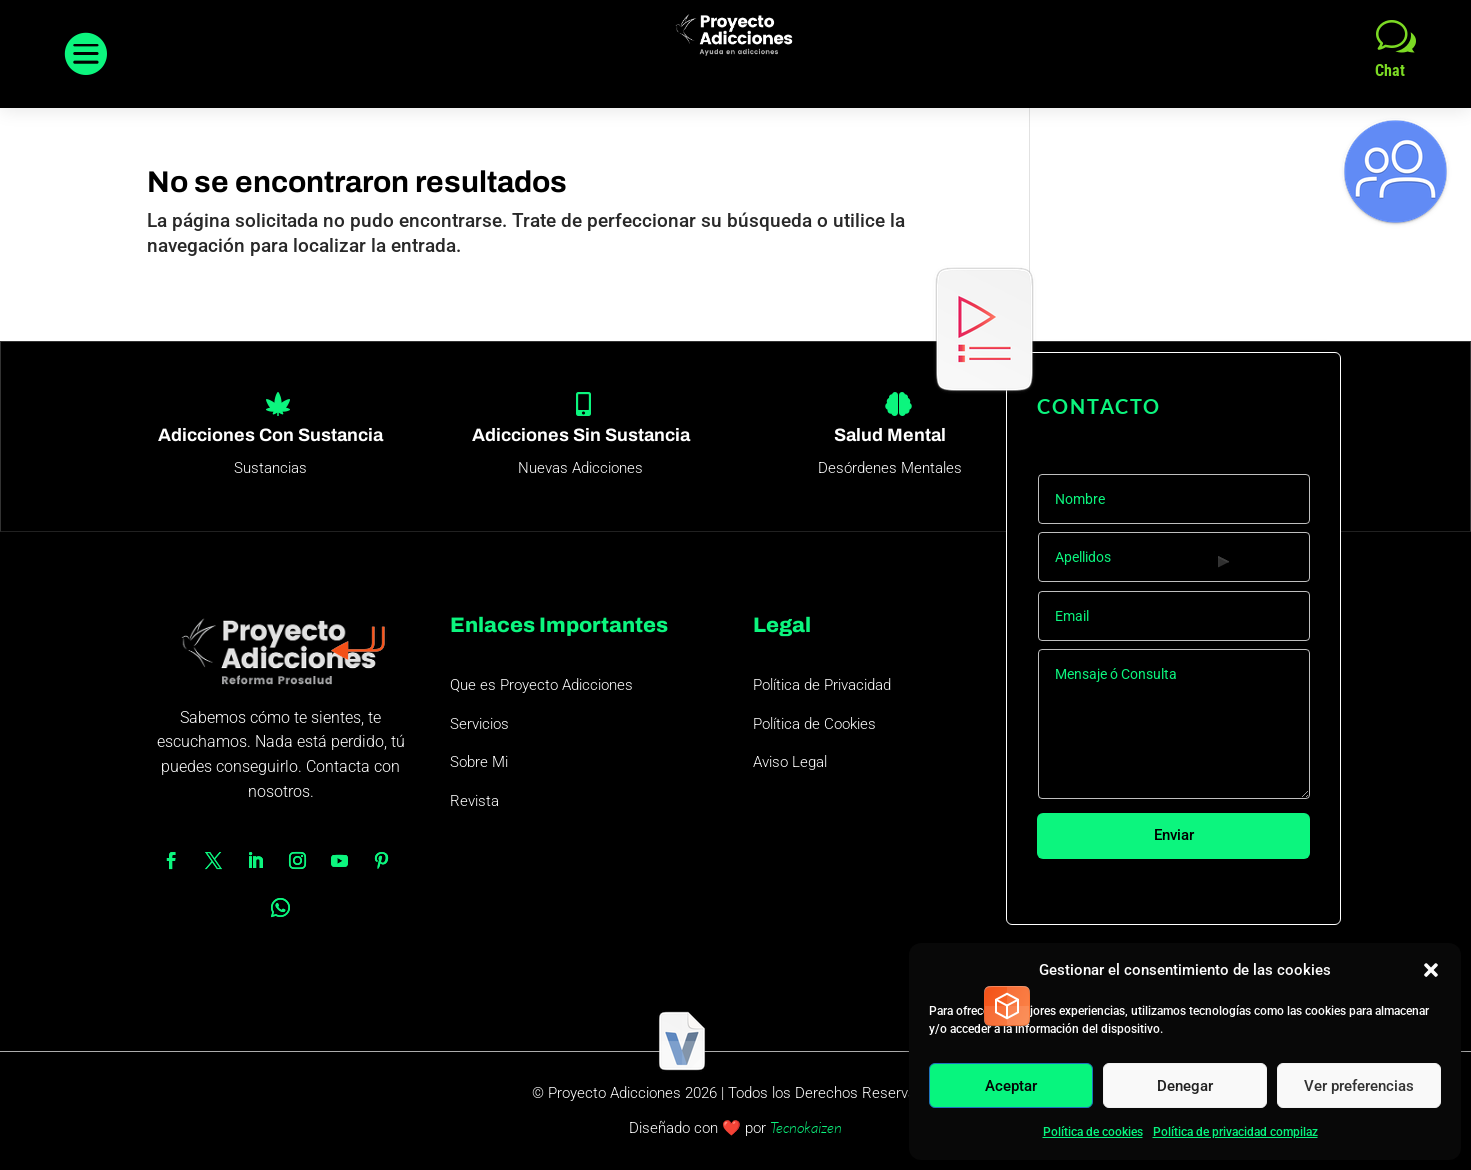 The height and width of the screenshot is (1170, 1471). Describe the element at coordinates (1007, 1005) in the screenshot. I see `open a 3D model file in STL format` at that location.